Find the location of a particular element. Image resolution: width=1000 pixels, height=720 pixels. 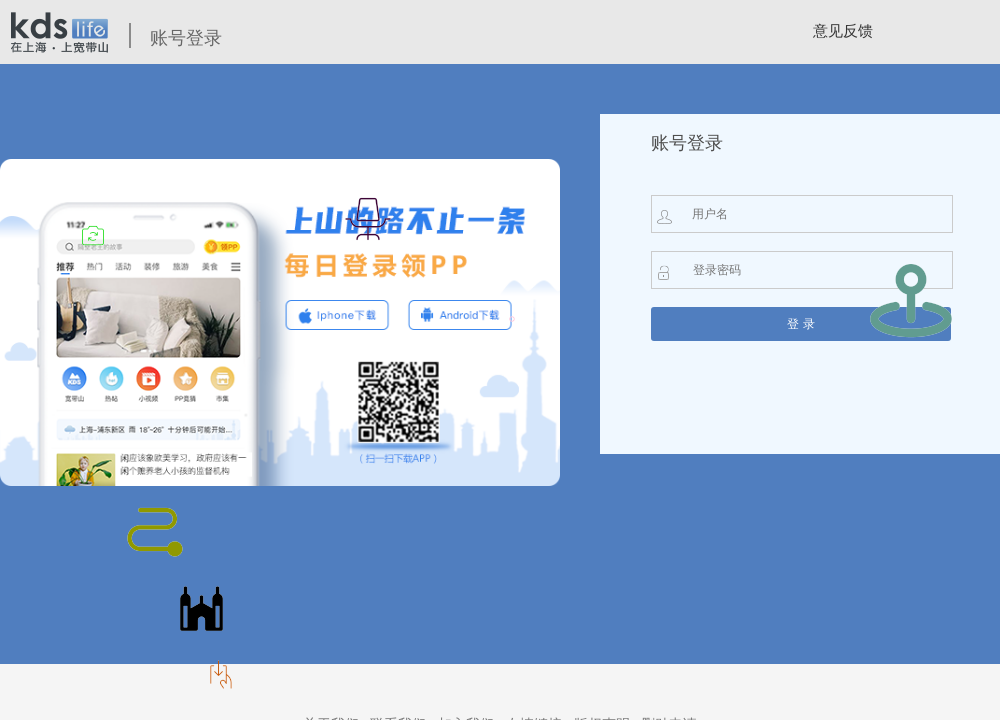

view or edit a route path is located at coordinates (155, 529).